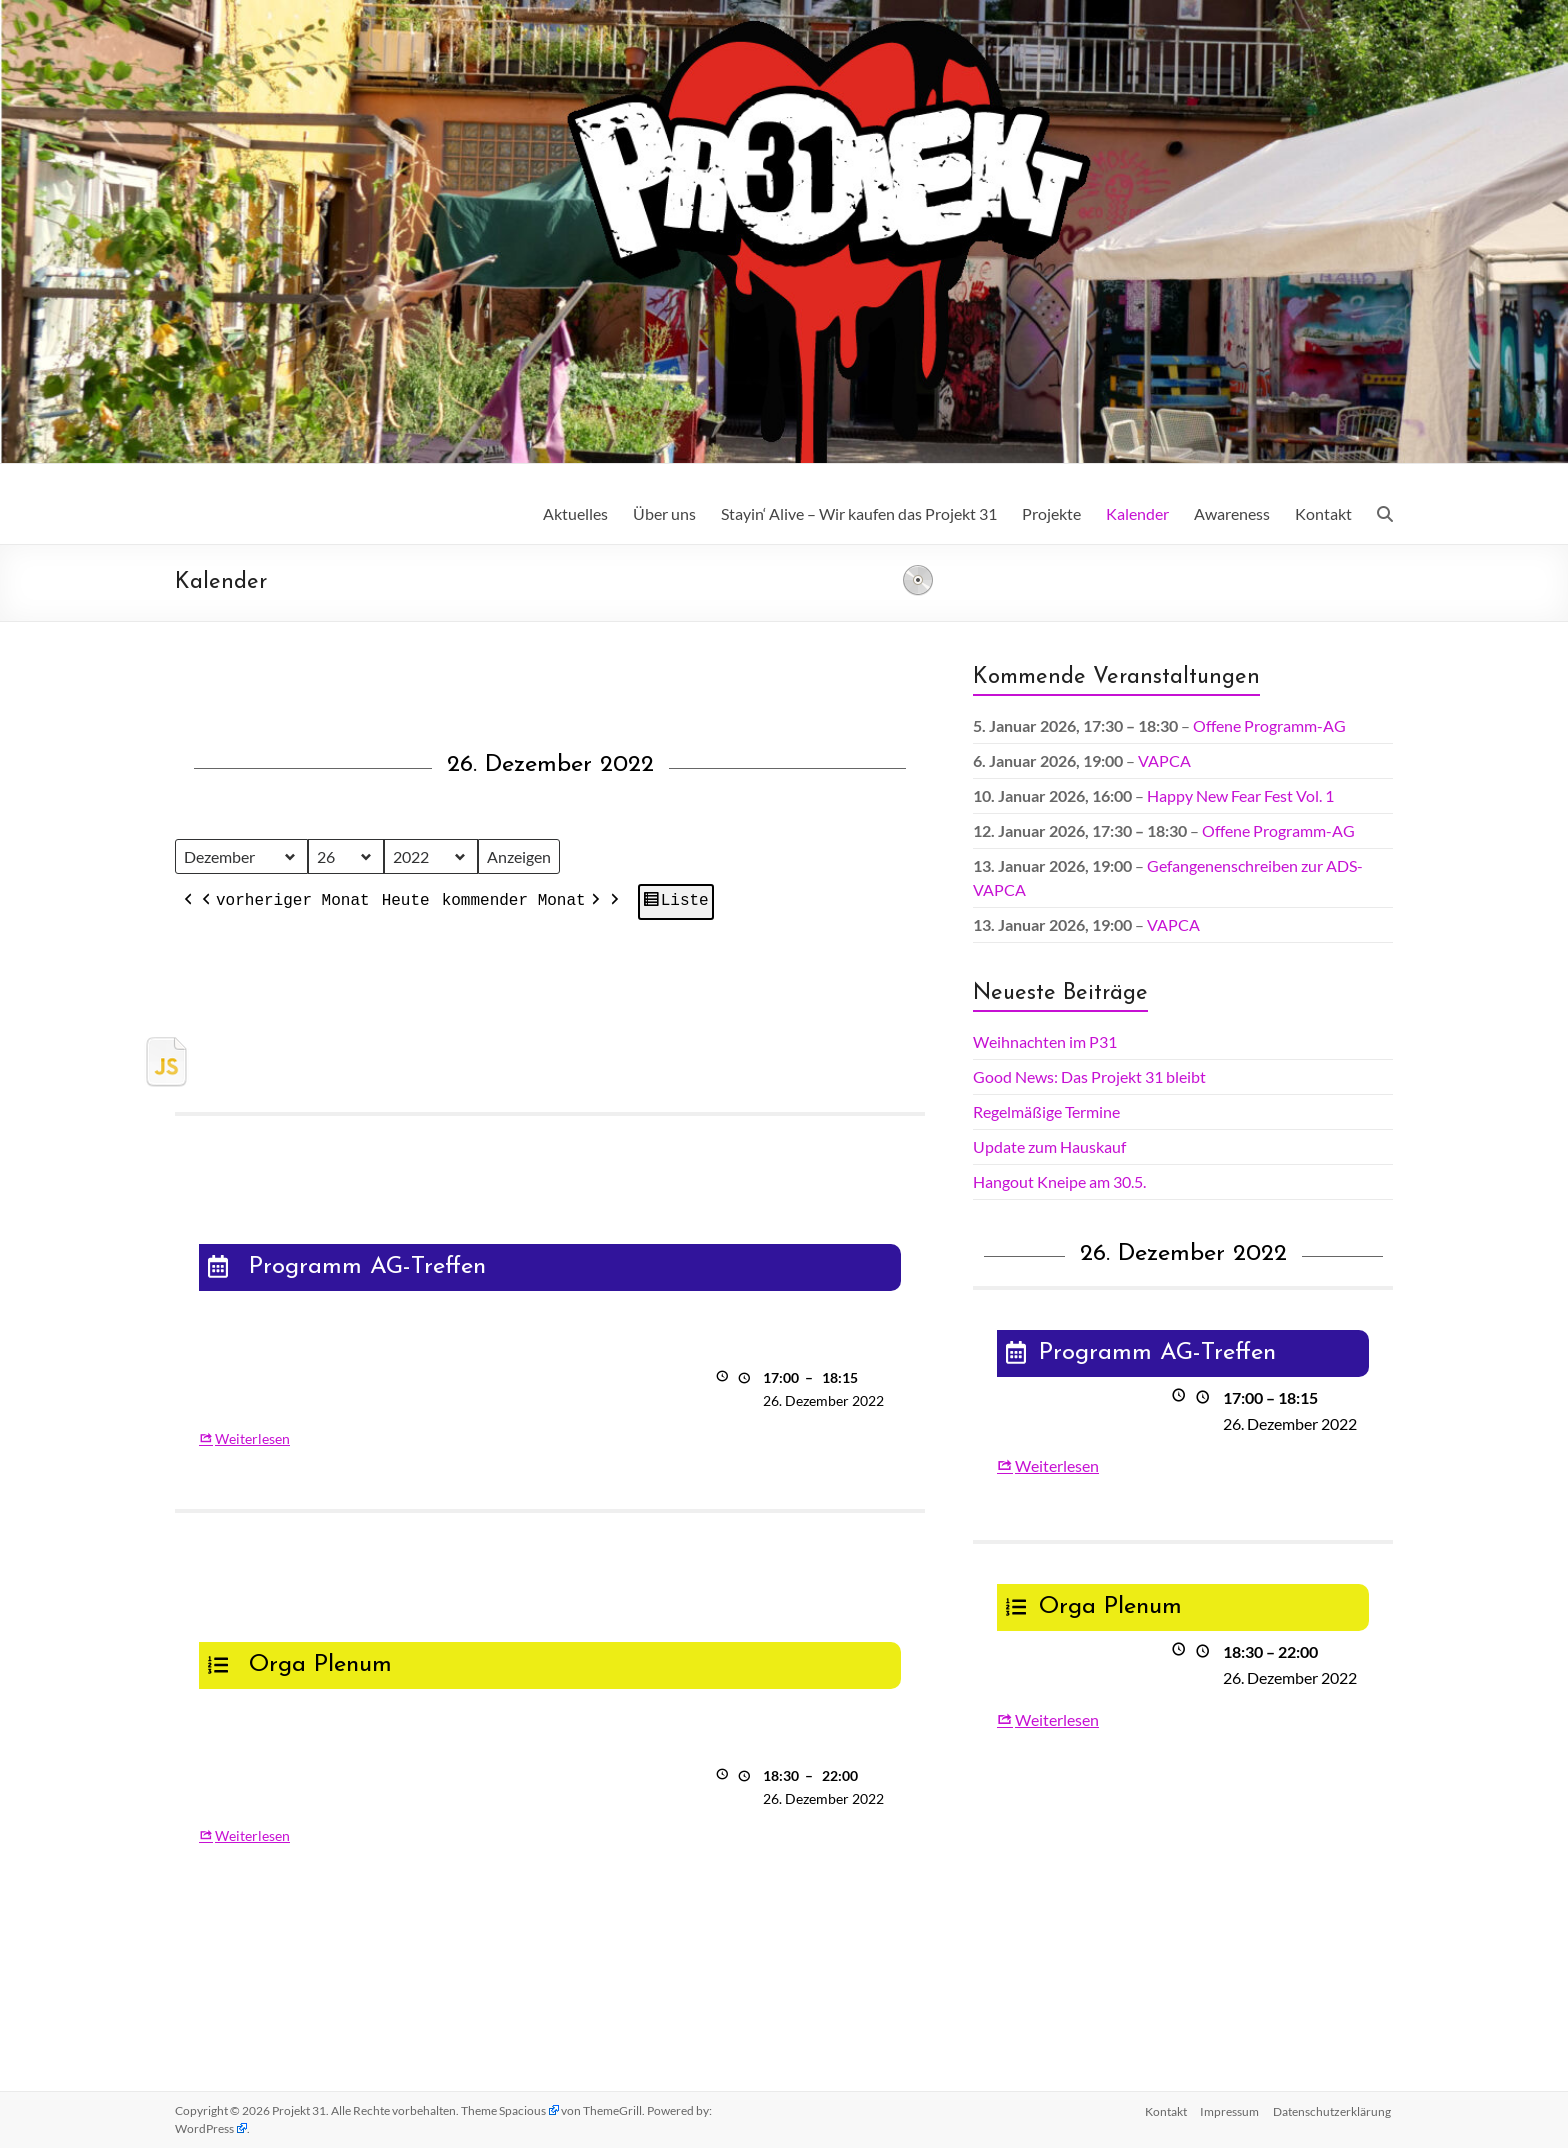  Describe the element at coordinates (918, 580) in the screenshot. I see `access DVD-ROM drive` at that location.